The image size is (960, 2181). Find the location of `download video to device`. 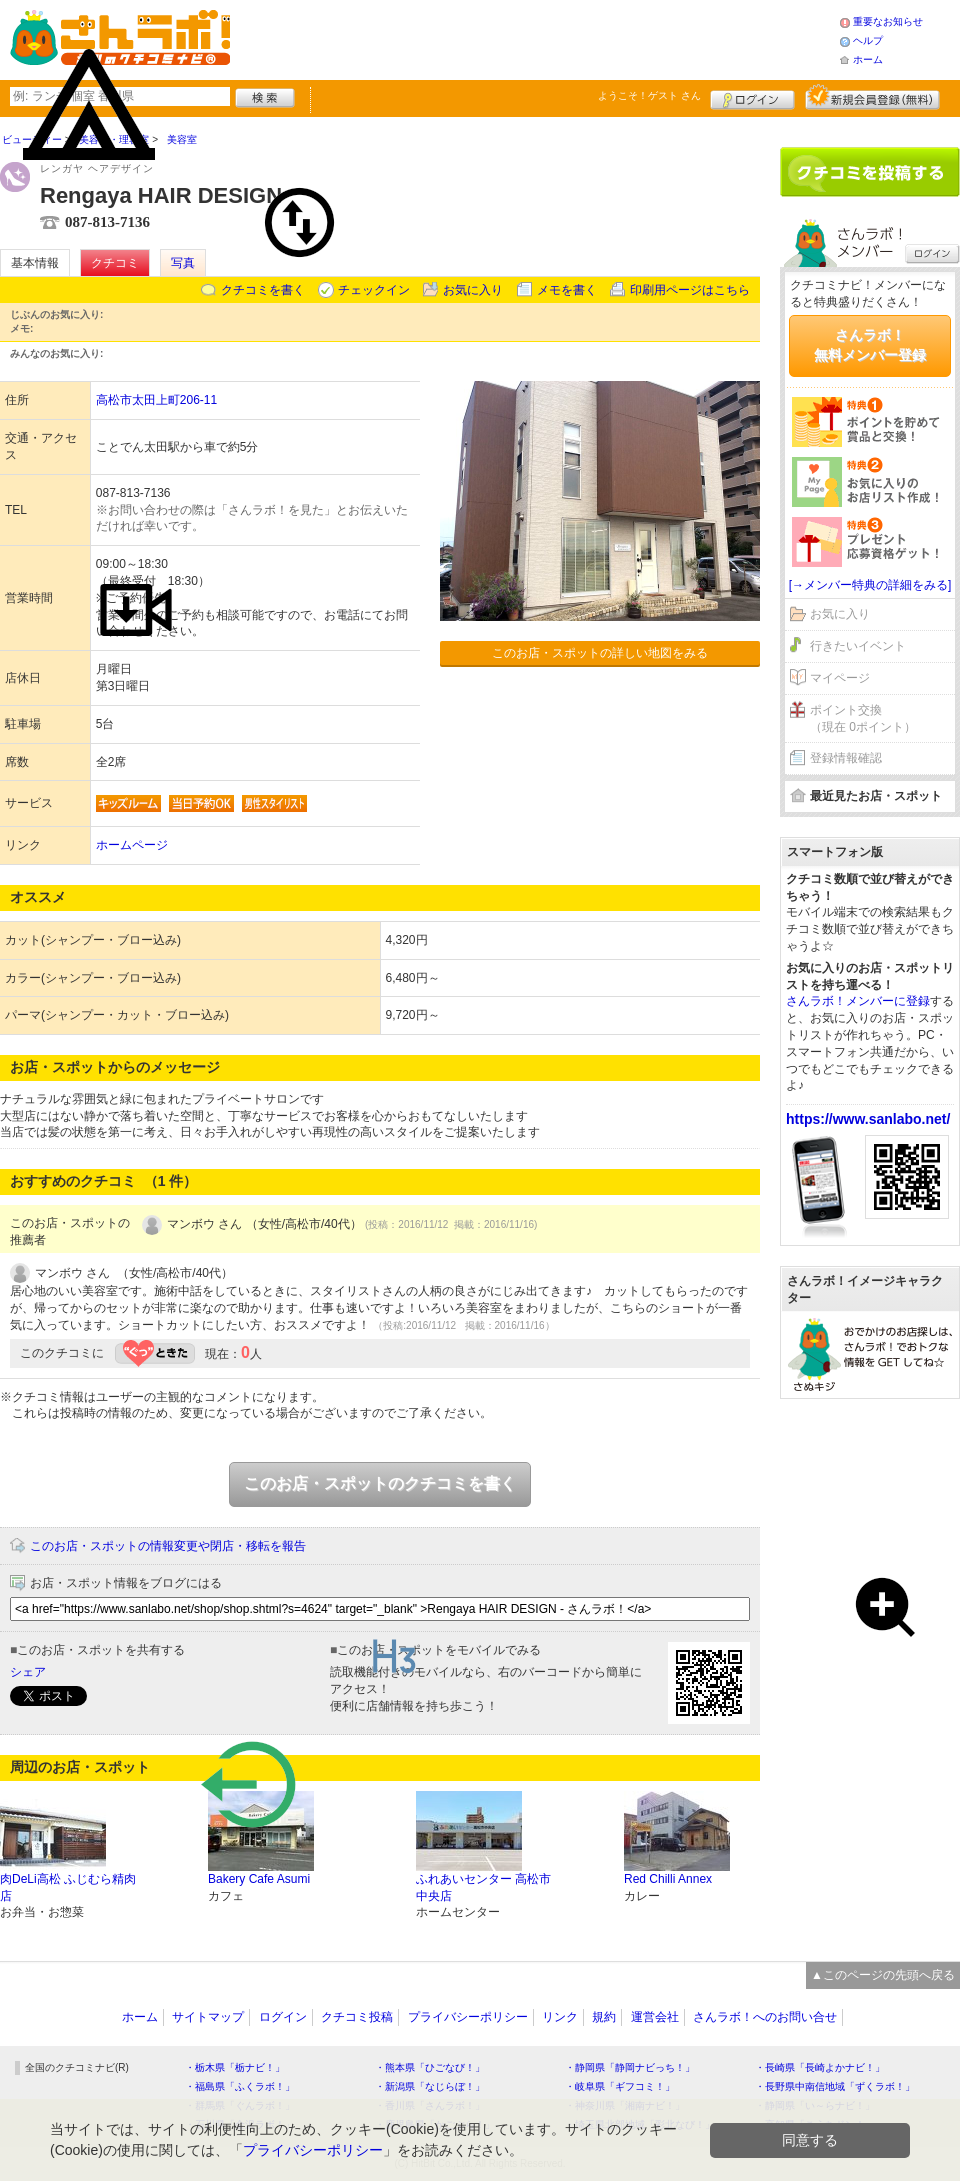

download video to device is located at coordinates (136, 610).